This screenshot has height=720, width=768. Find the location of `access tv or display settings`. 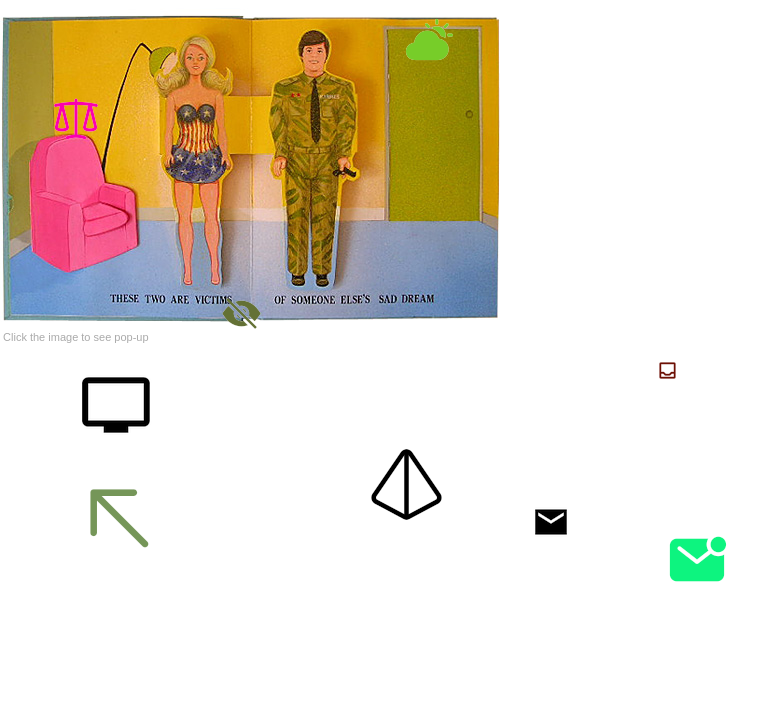

access tv or display settings is located at coordinates (116, 405).